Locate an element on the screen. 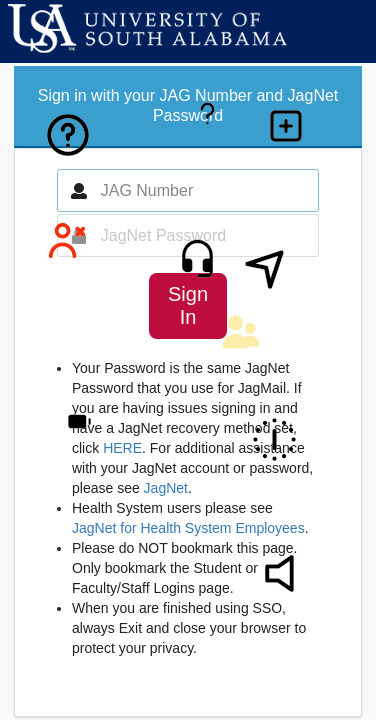 This screenshot has height=720, width=376. remove a contact or user is located at coordinates (66, 240).